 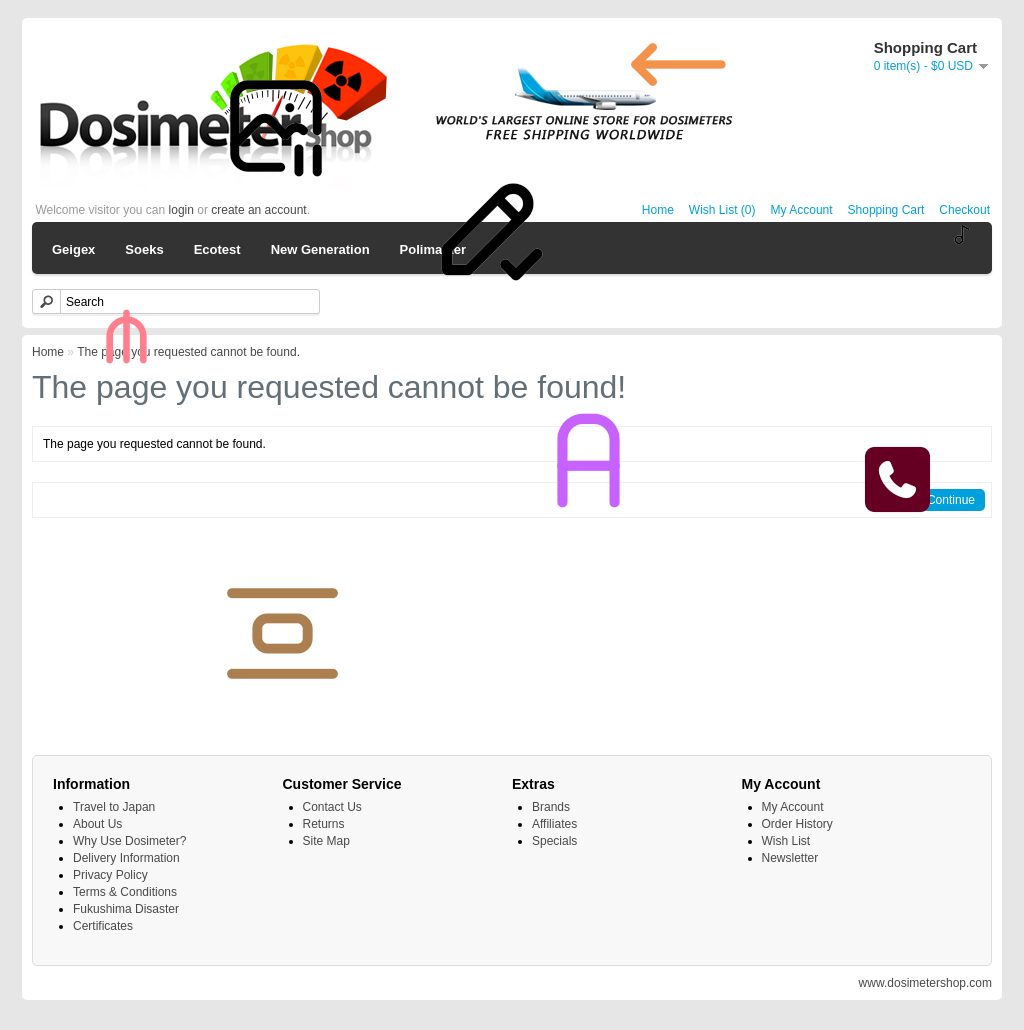 What do you see at coordinates (126, 336) in the screenshot?
I see `indicates azerbaijani manat currency` at bounding box center [126, 336].